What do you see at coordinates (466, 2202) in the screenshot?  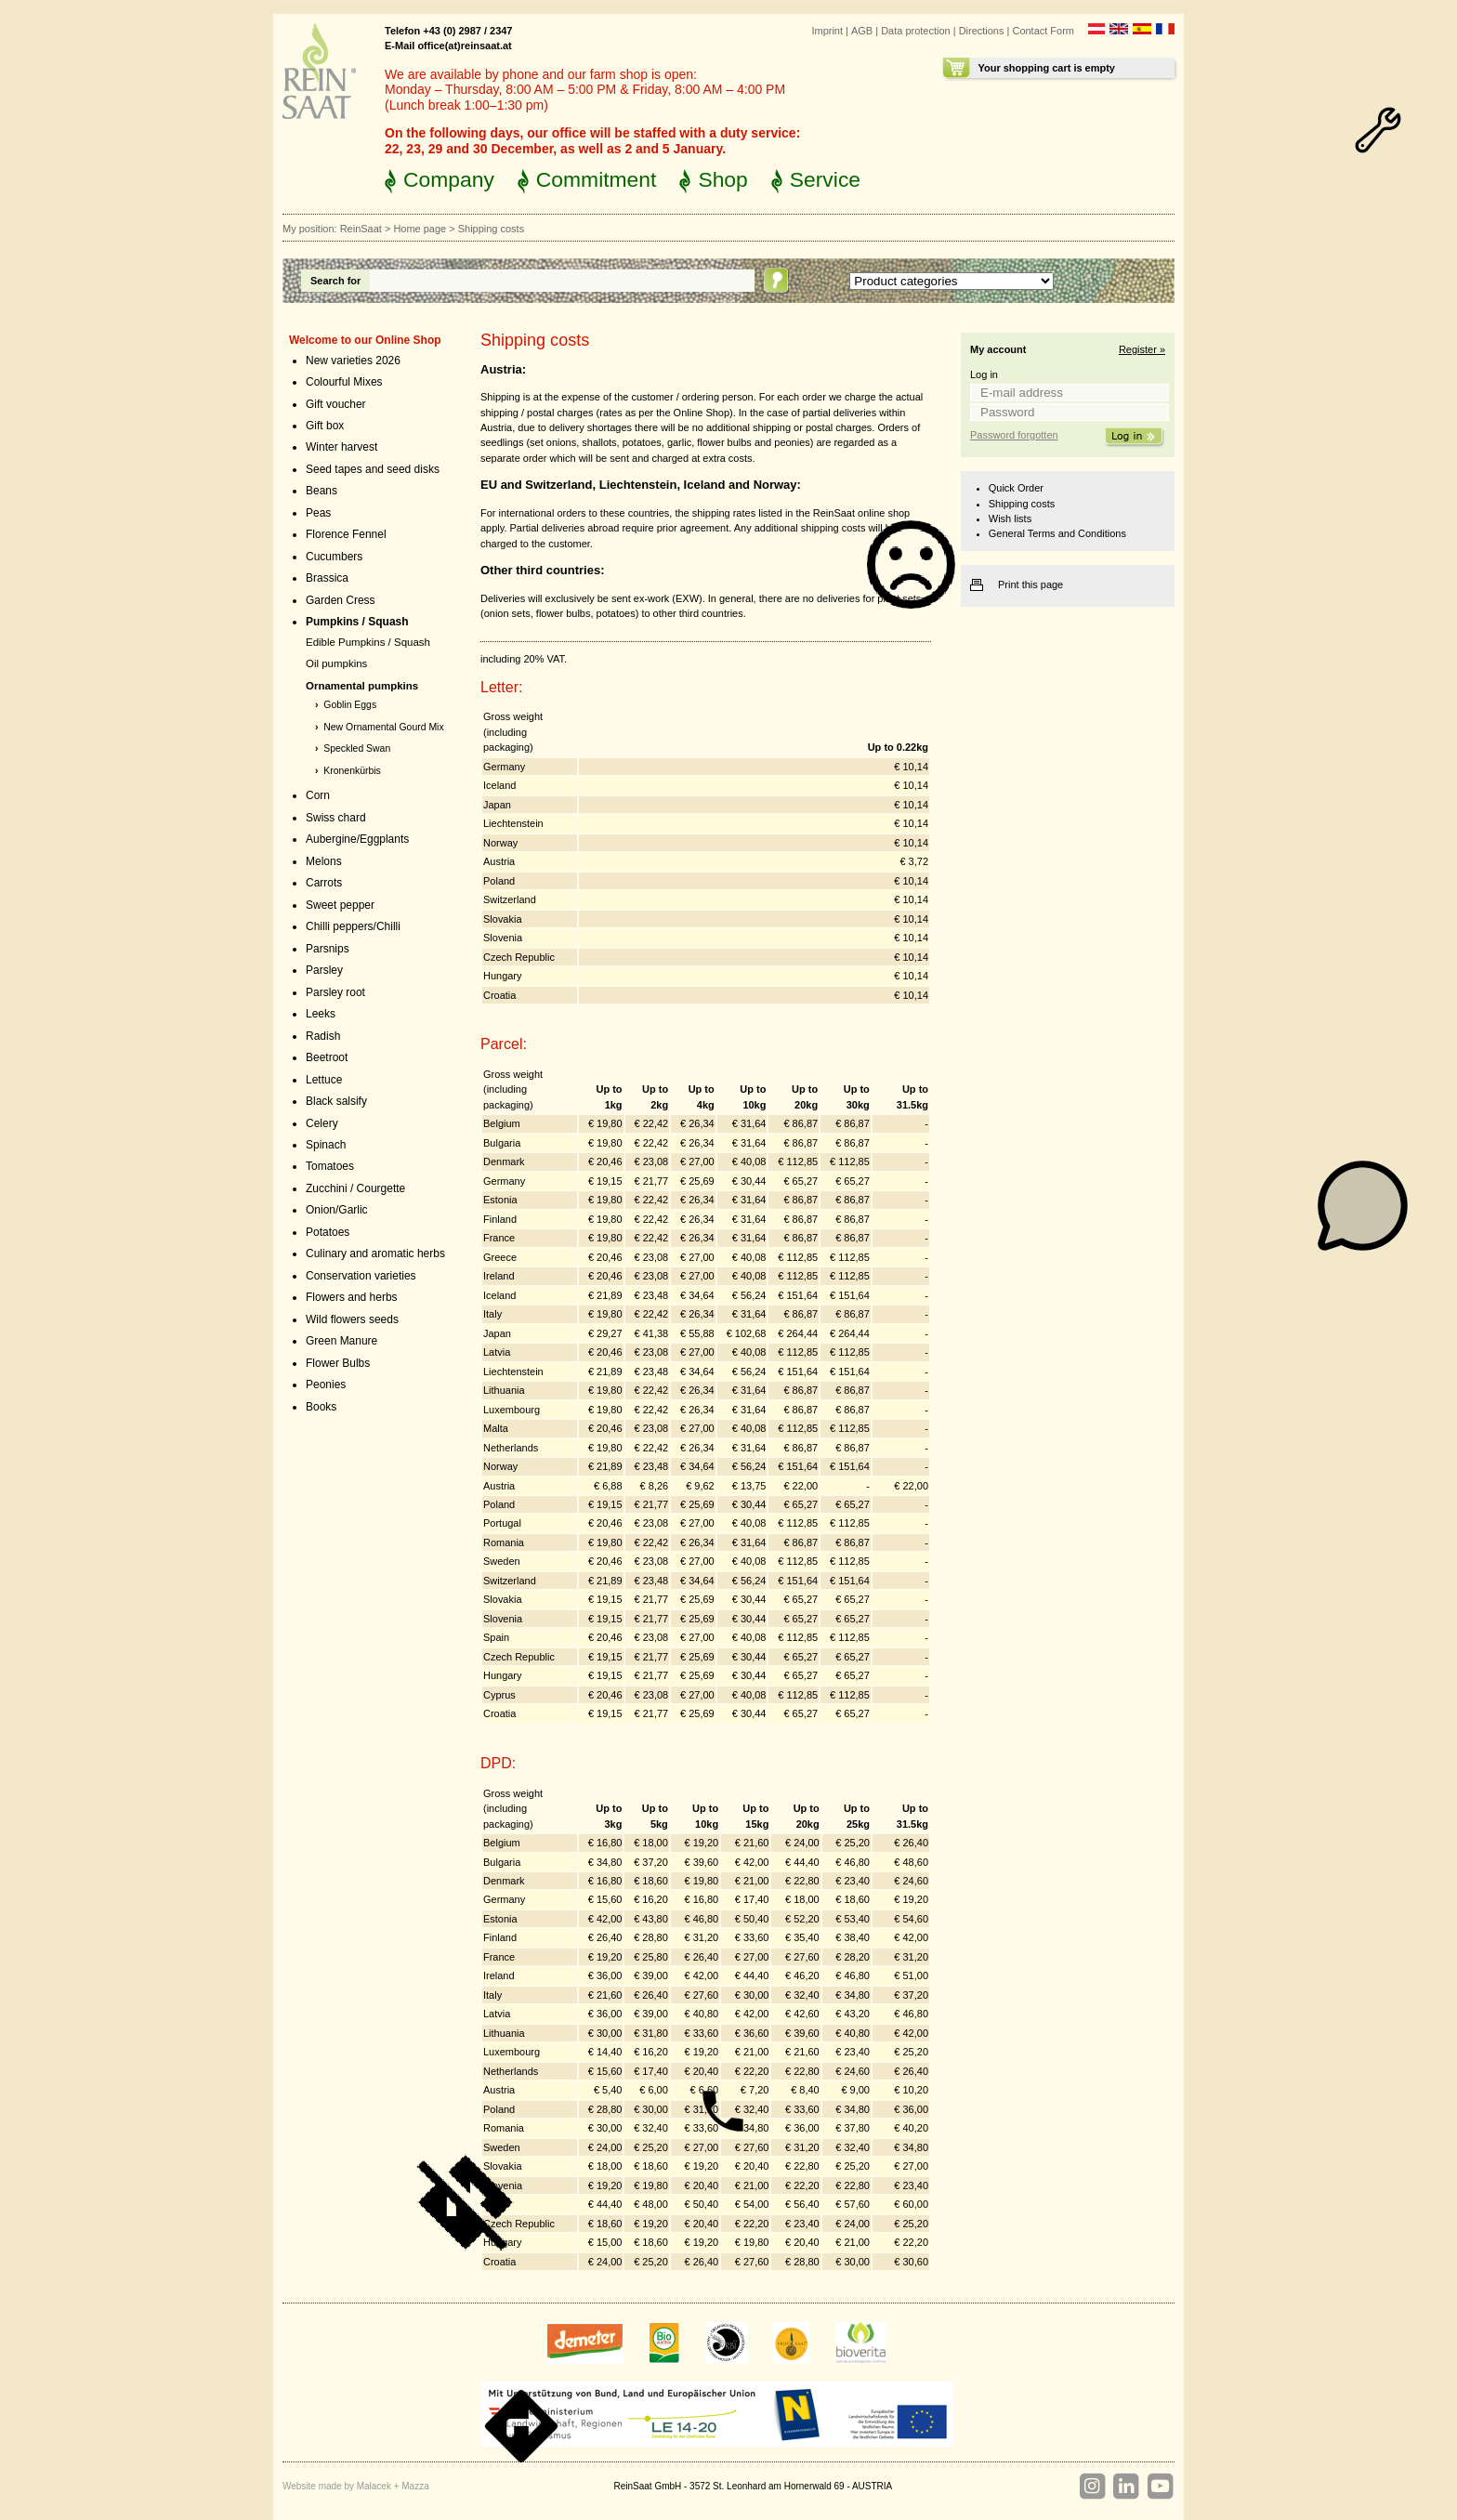 I see `directions are unavailable or disabled` at bounding box center [466, 2202].